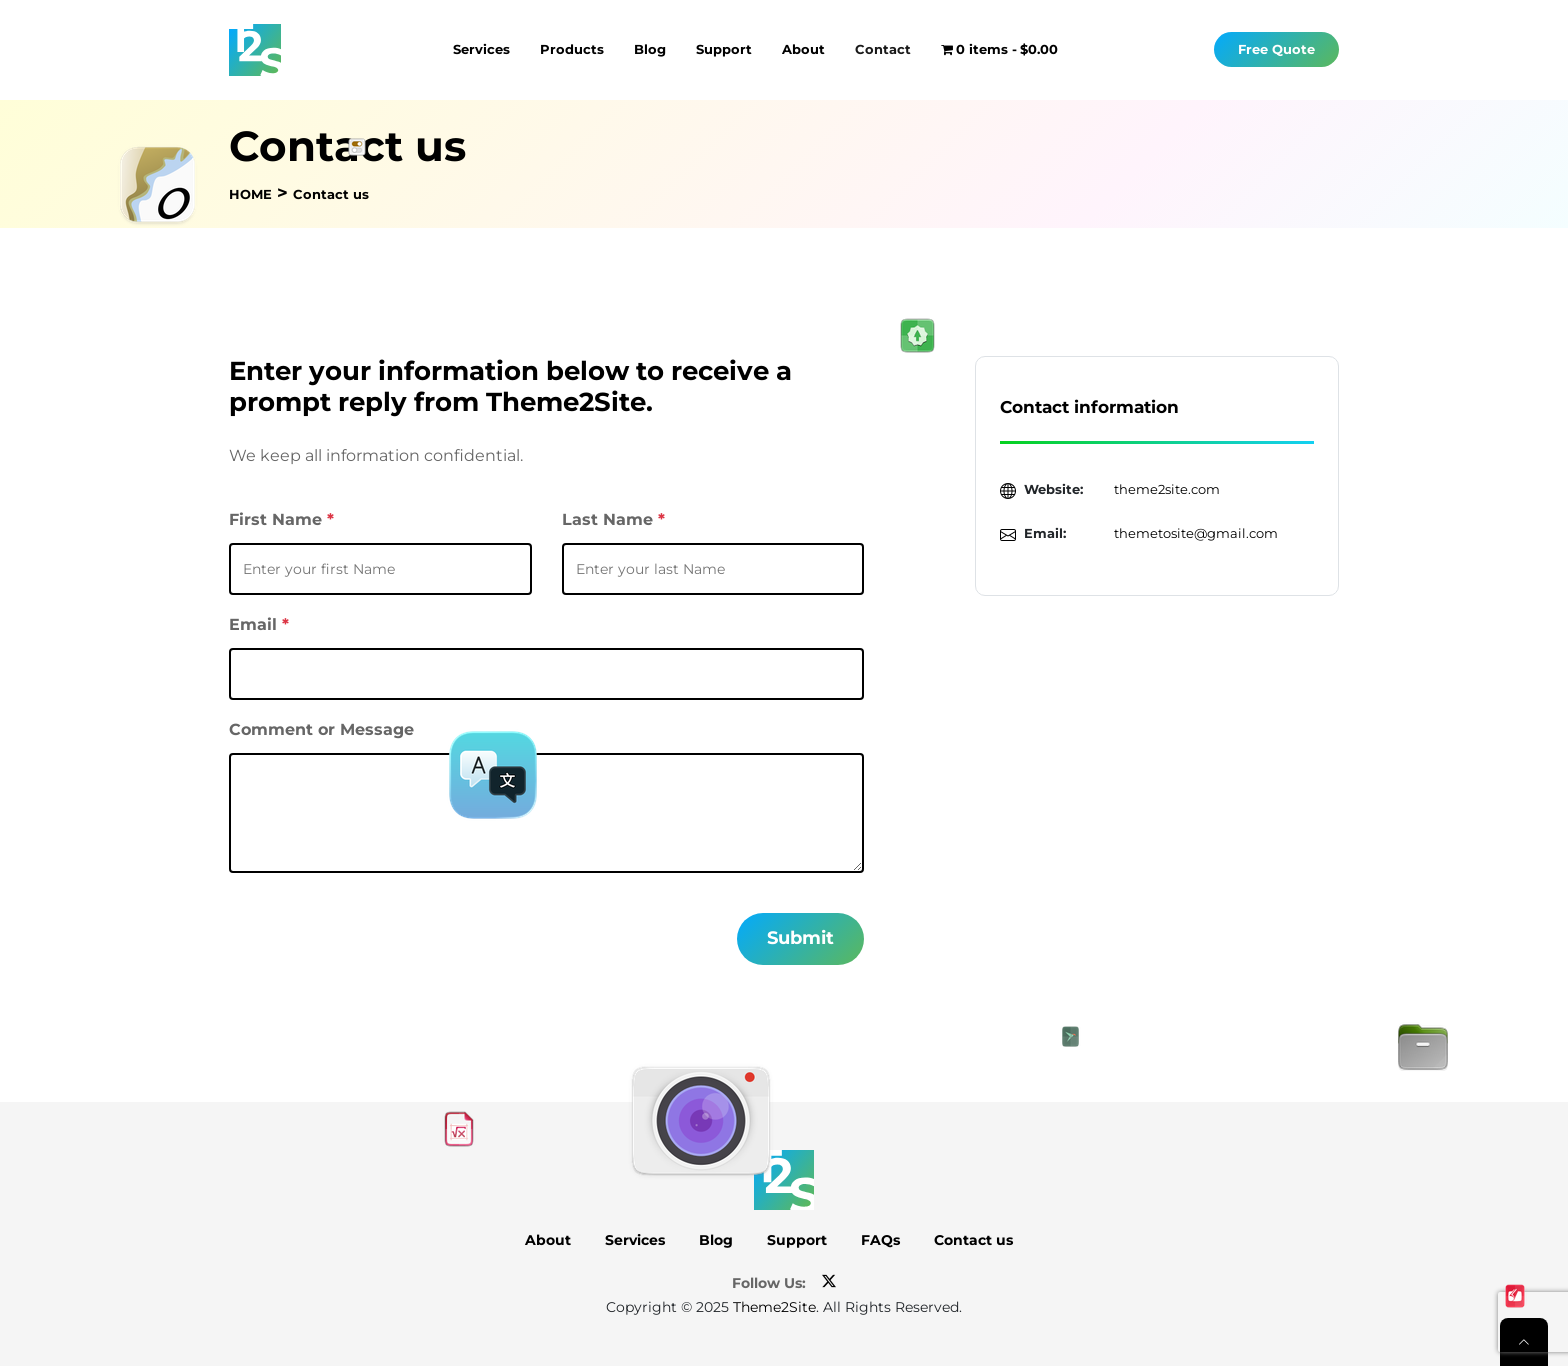  I want to click on open gnome tweaks to customize desktop settings, so click(357, 147).